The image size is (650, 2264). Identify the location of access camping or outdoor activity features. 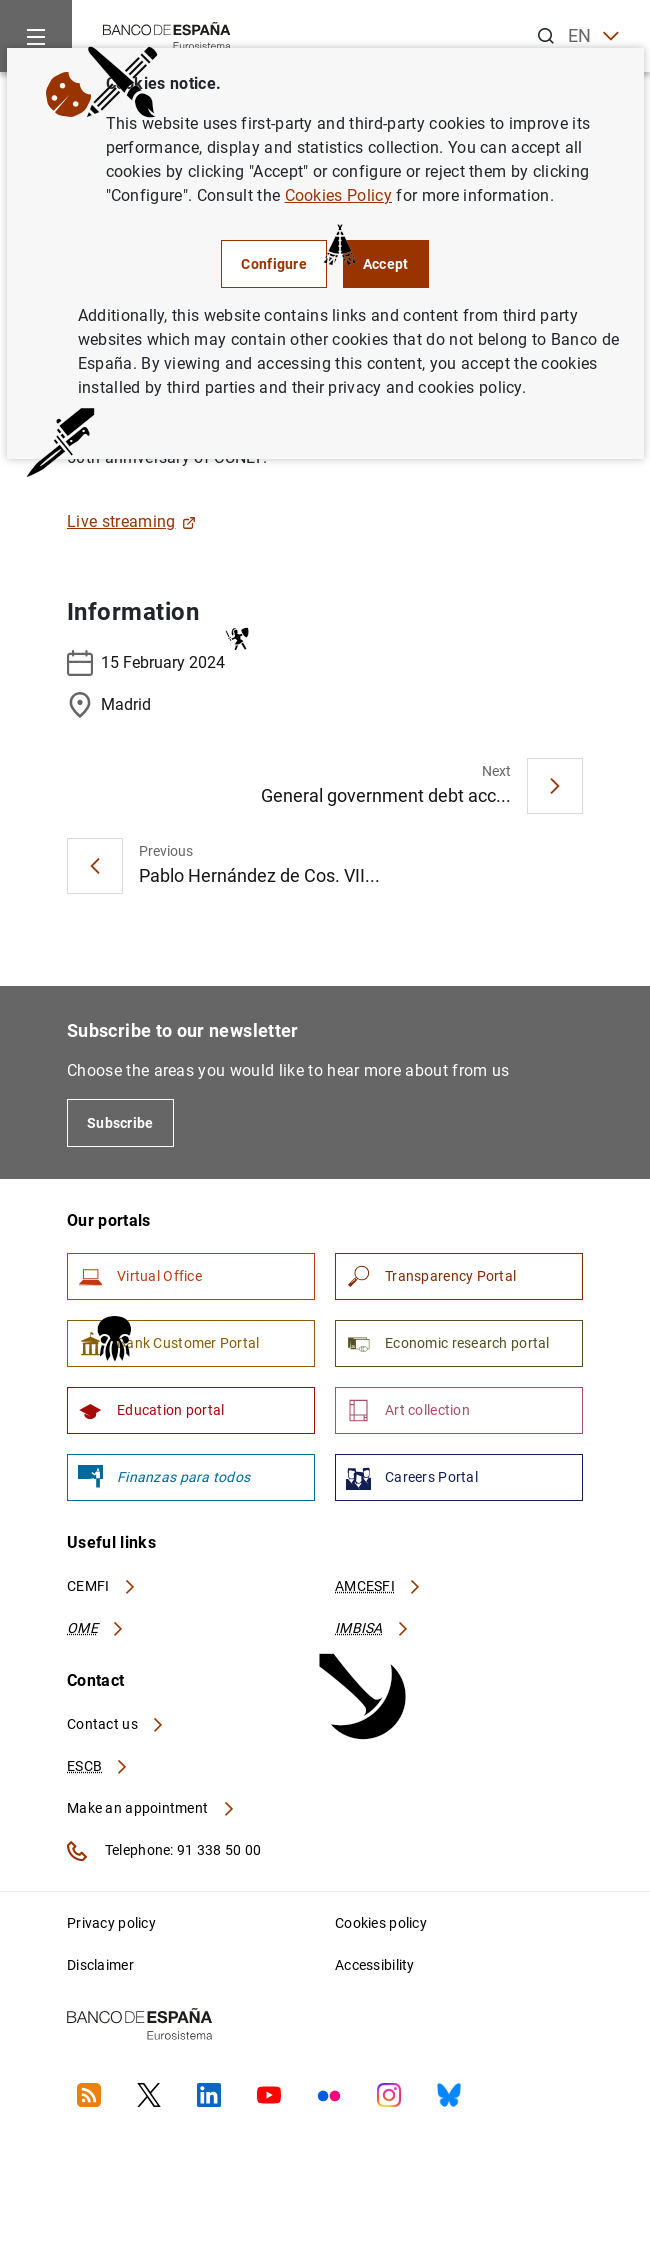
(340, 245).